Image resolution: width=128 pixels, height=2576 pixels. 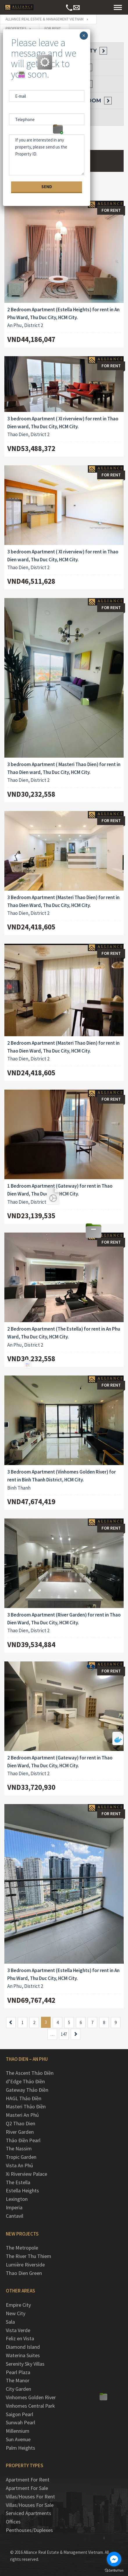 I want to click on a batch file or executable script, so click(x=53, y=1196).